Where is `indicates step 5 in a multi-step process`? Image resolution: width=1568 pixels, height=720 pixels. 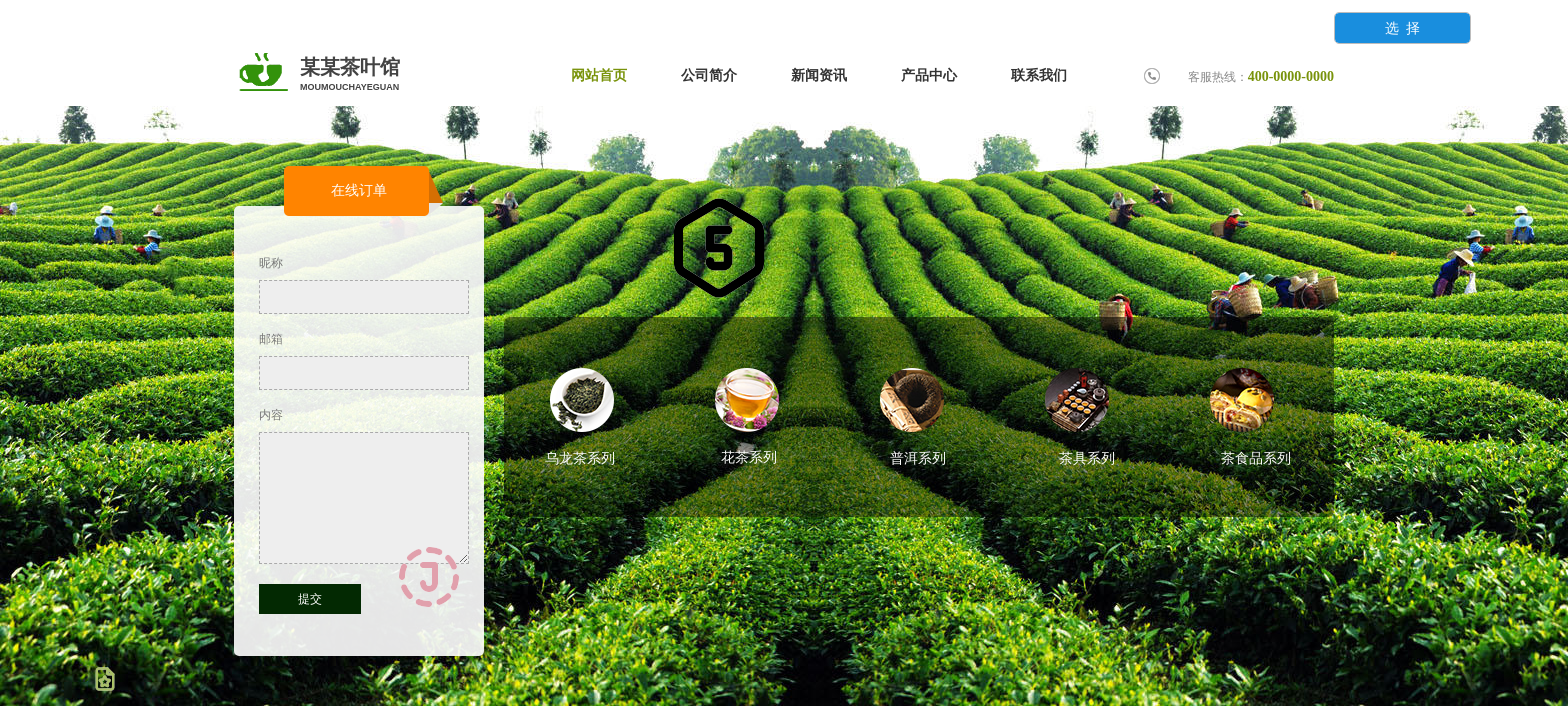 indicates step 5 in a multi-step process is located at coordinates (719, 248).